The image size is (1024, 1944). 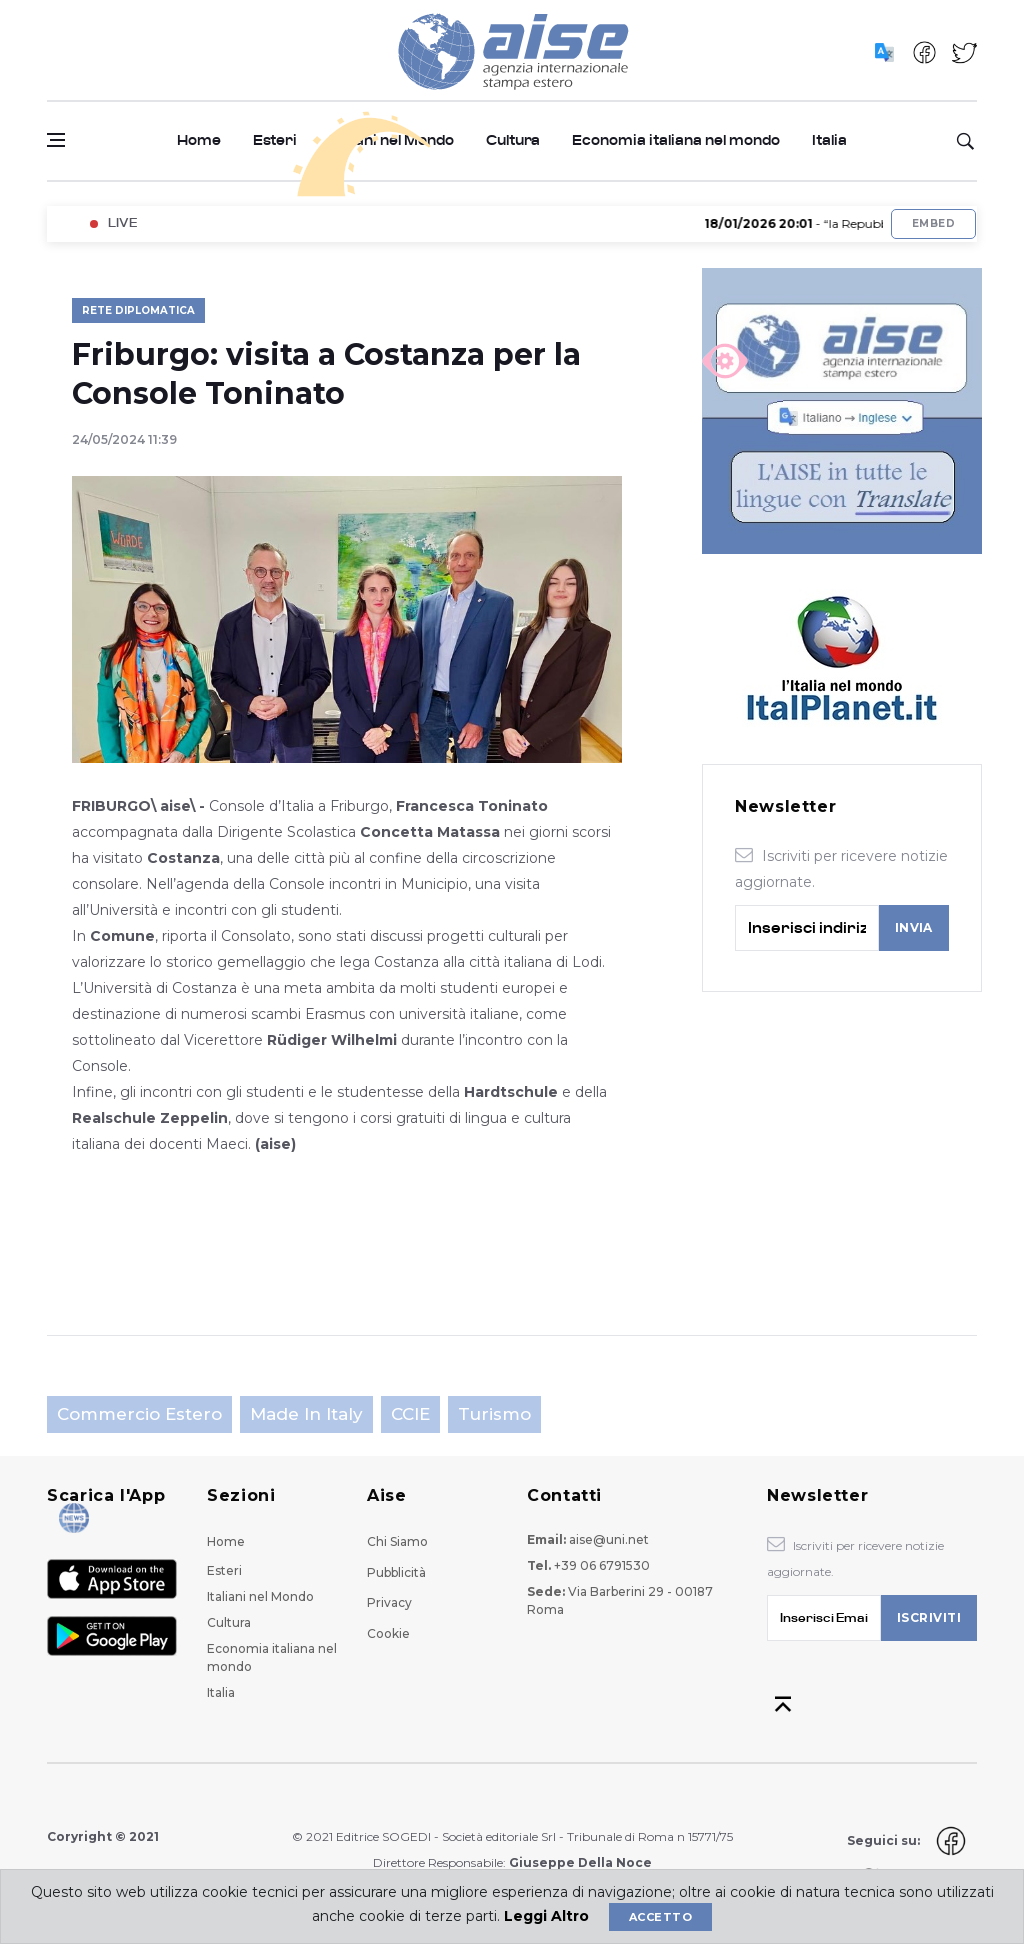 I want to click on ruby on rails framework logo, so click(x=362, y=154).